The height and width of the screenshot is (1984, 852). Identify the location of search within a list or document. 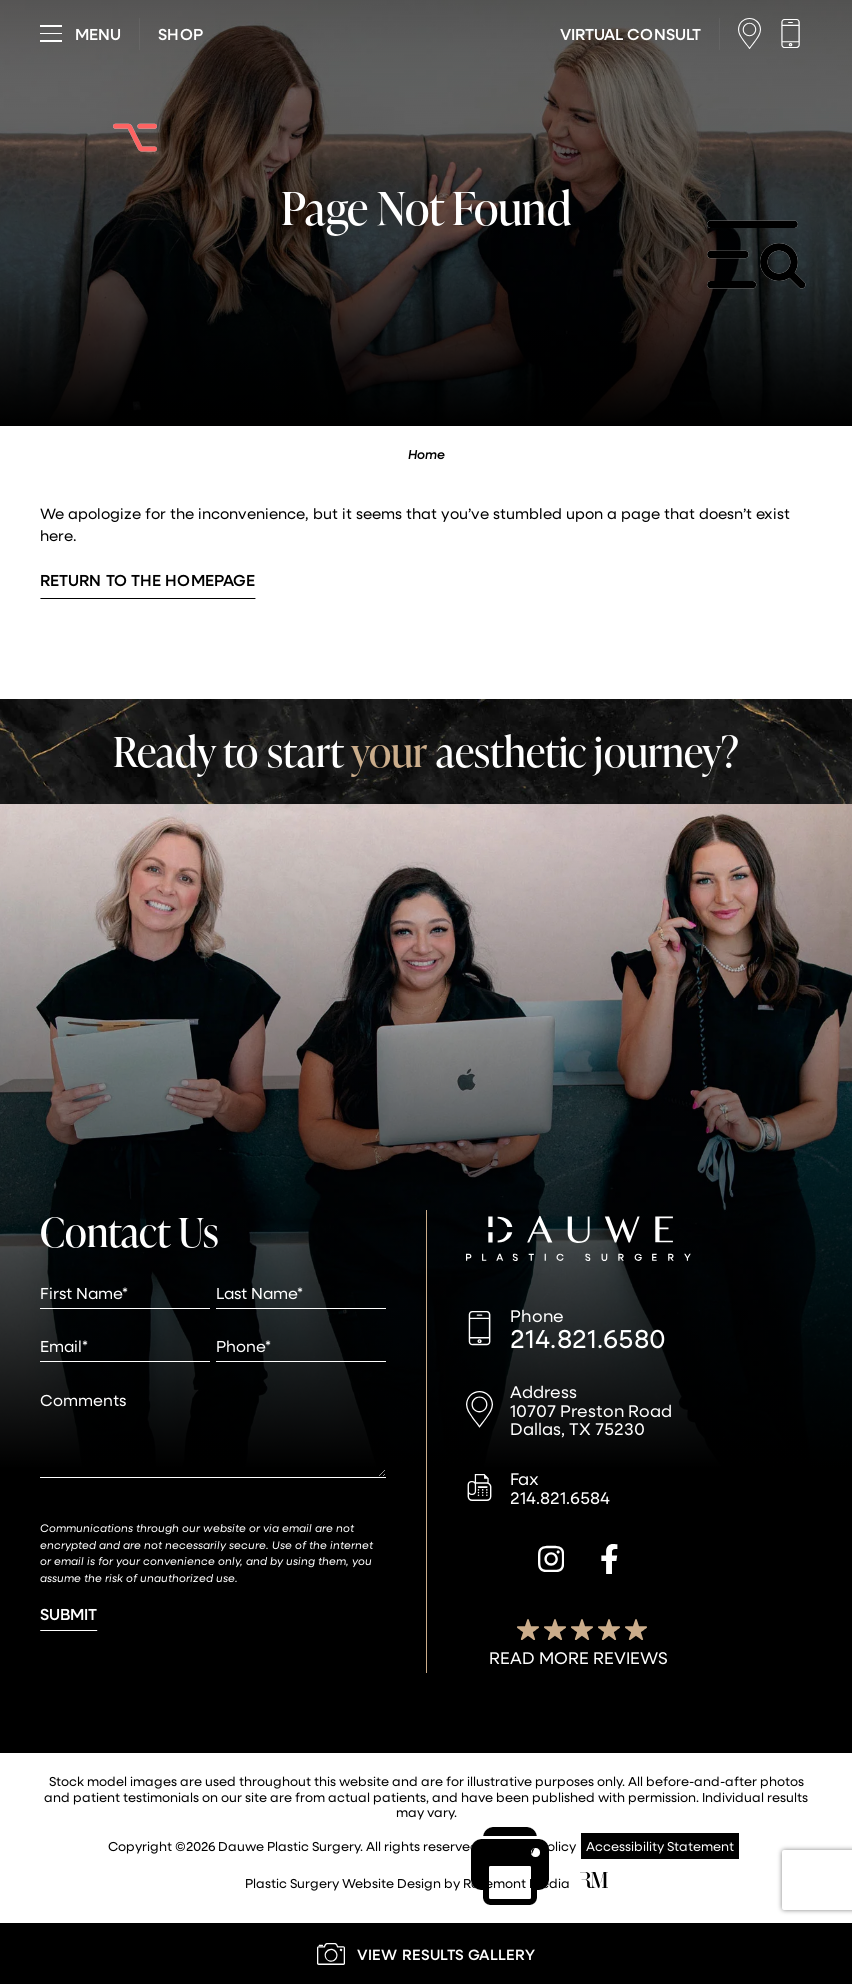
(752, 254).